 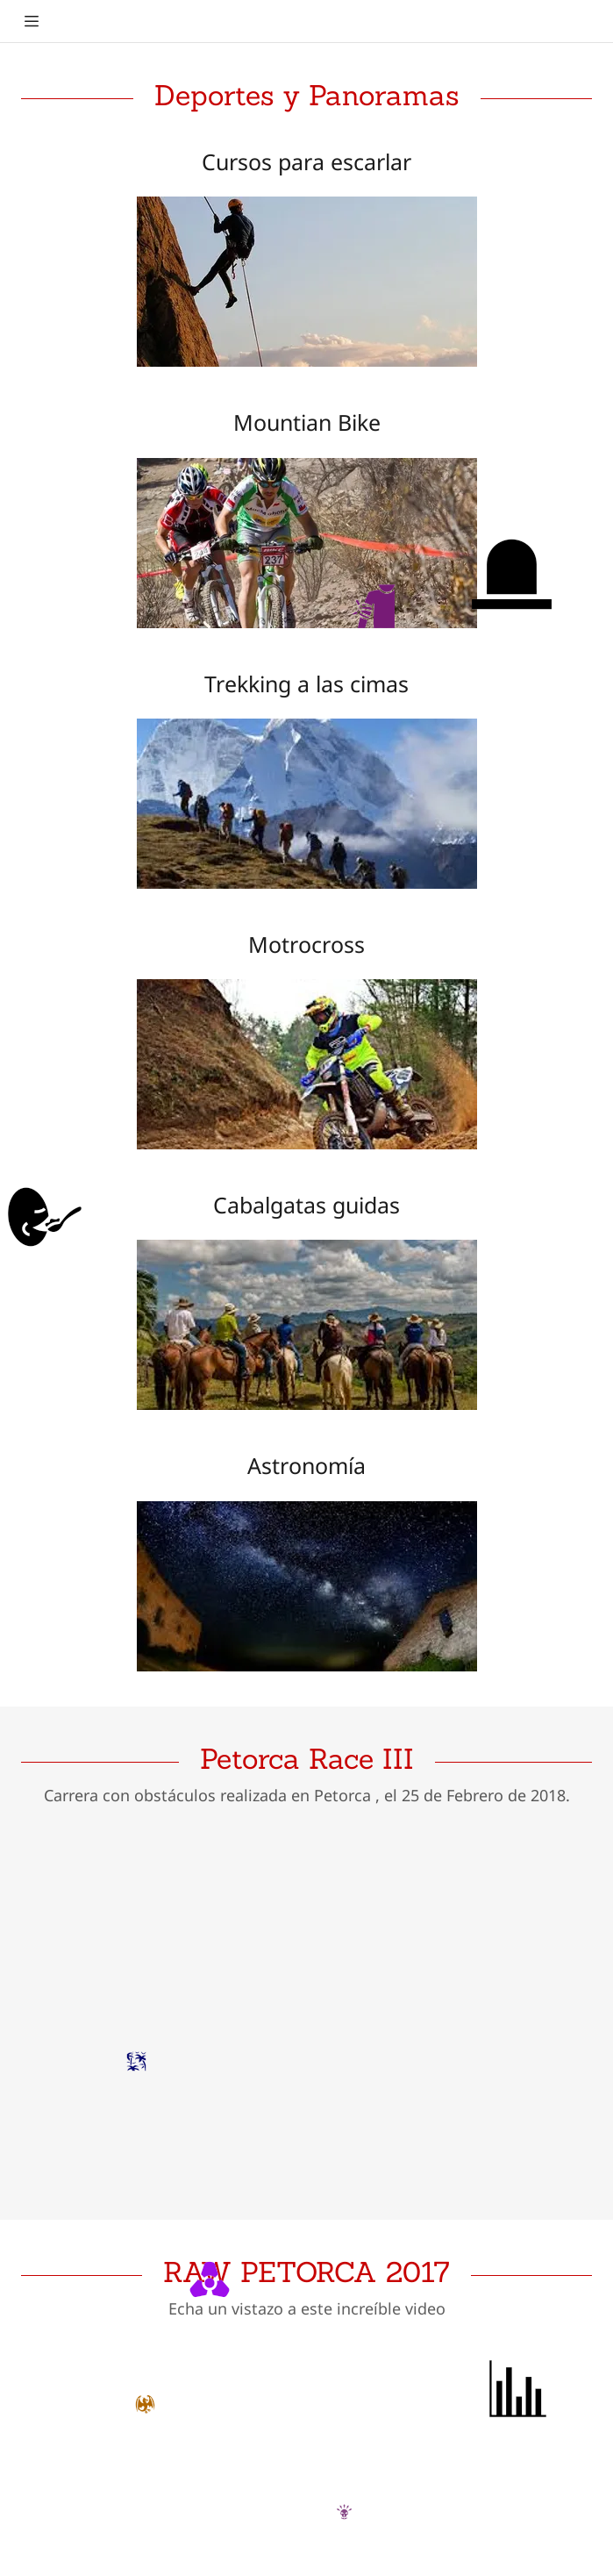 What do you see at coordinates (344, 2511) in the screenshot?
I see `indicates a fun or casual death/game over state` at bounding box center [344, 2511].